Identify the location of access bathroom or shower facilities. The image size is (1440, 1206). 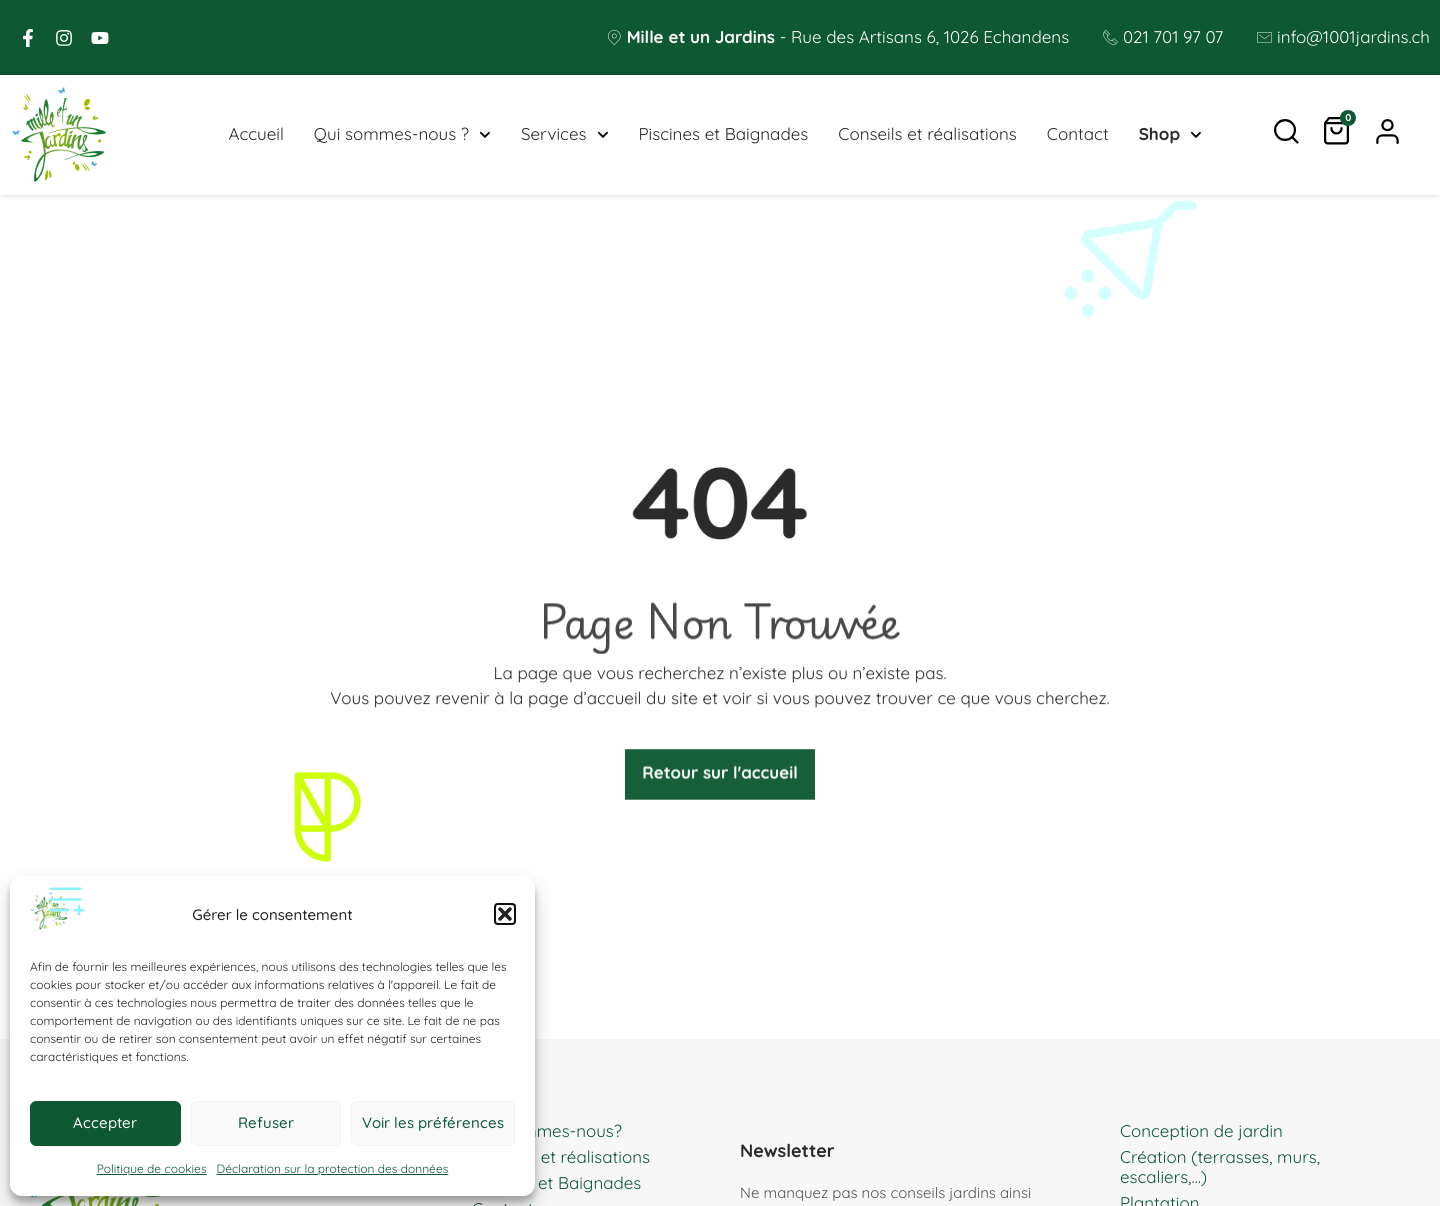
(1128, 252).